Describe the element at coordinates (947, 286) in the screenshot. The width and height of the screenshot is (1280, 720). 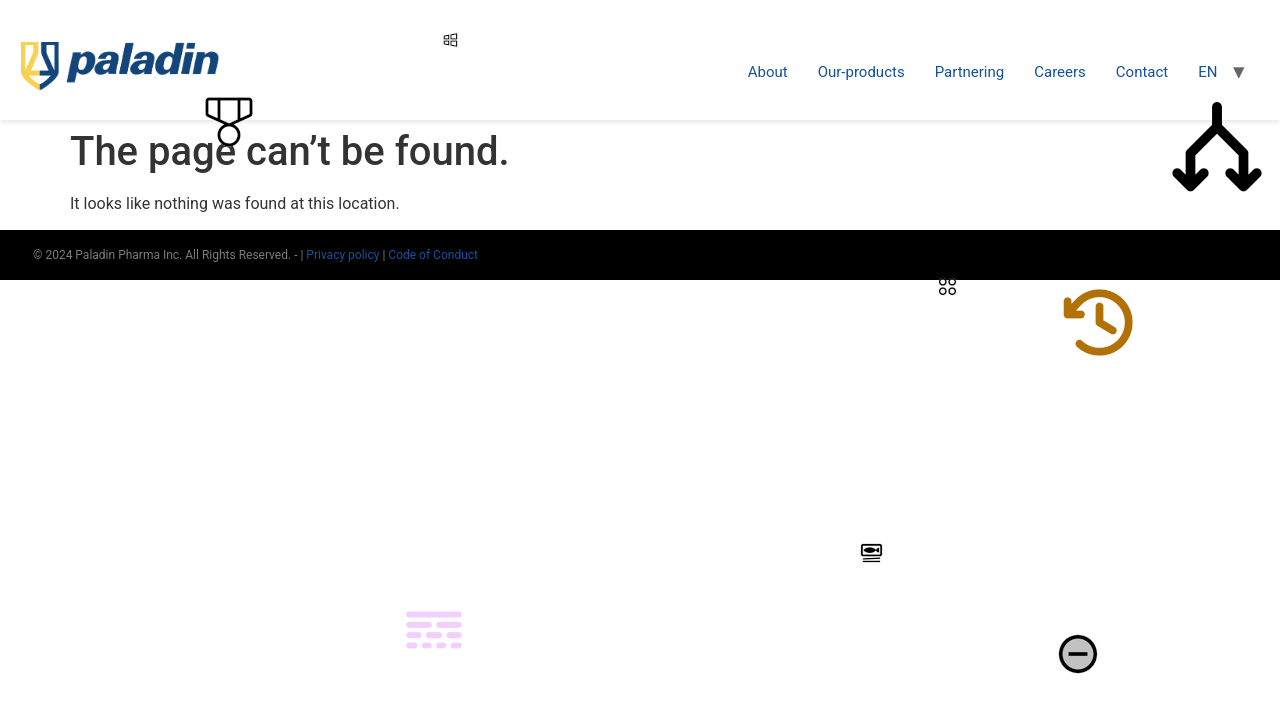
I see `open app grid or dashboard` at that location.